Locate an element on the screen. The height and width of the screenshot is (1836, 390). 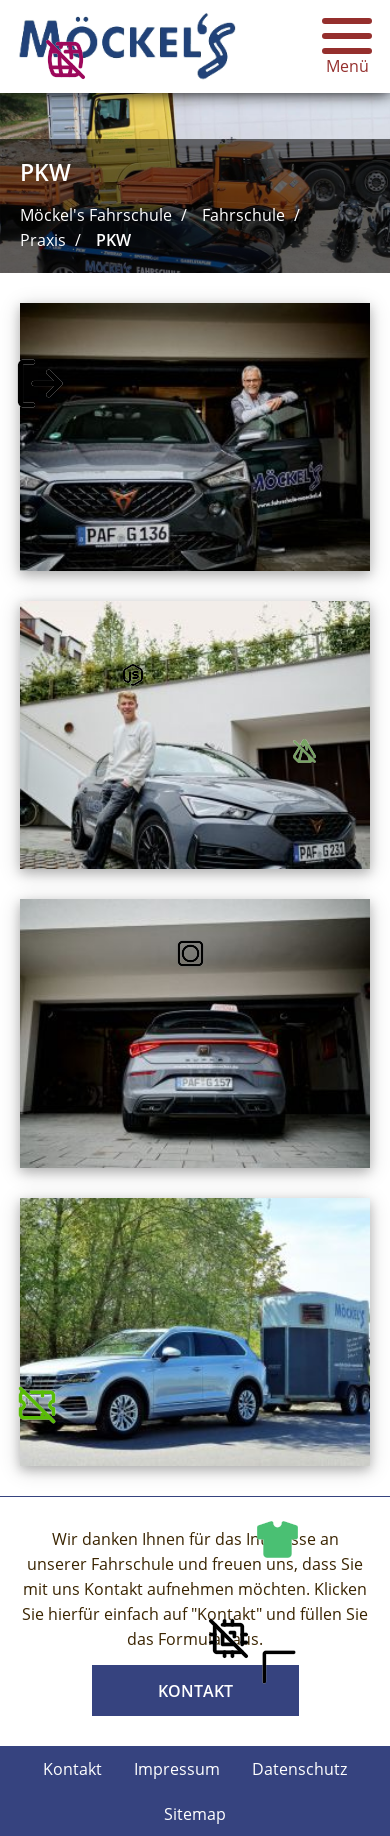
indicates processor or CPU is disabled is located at coordinates (228, 1638).